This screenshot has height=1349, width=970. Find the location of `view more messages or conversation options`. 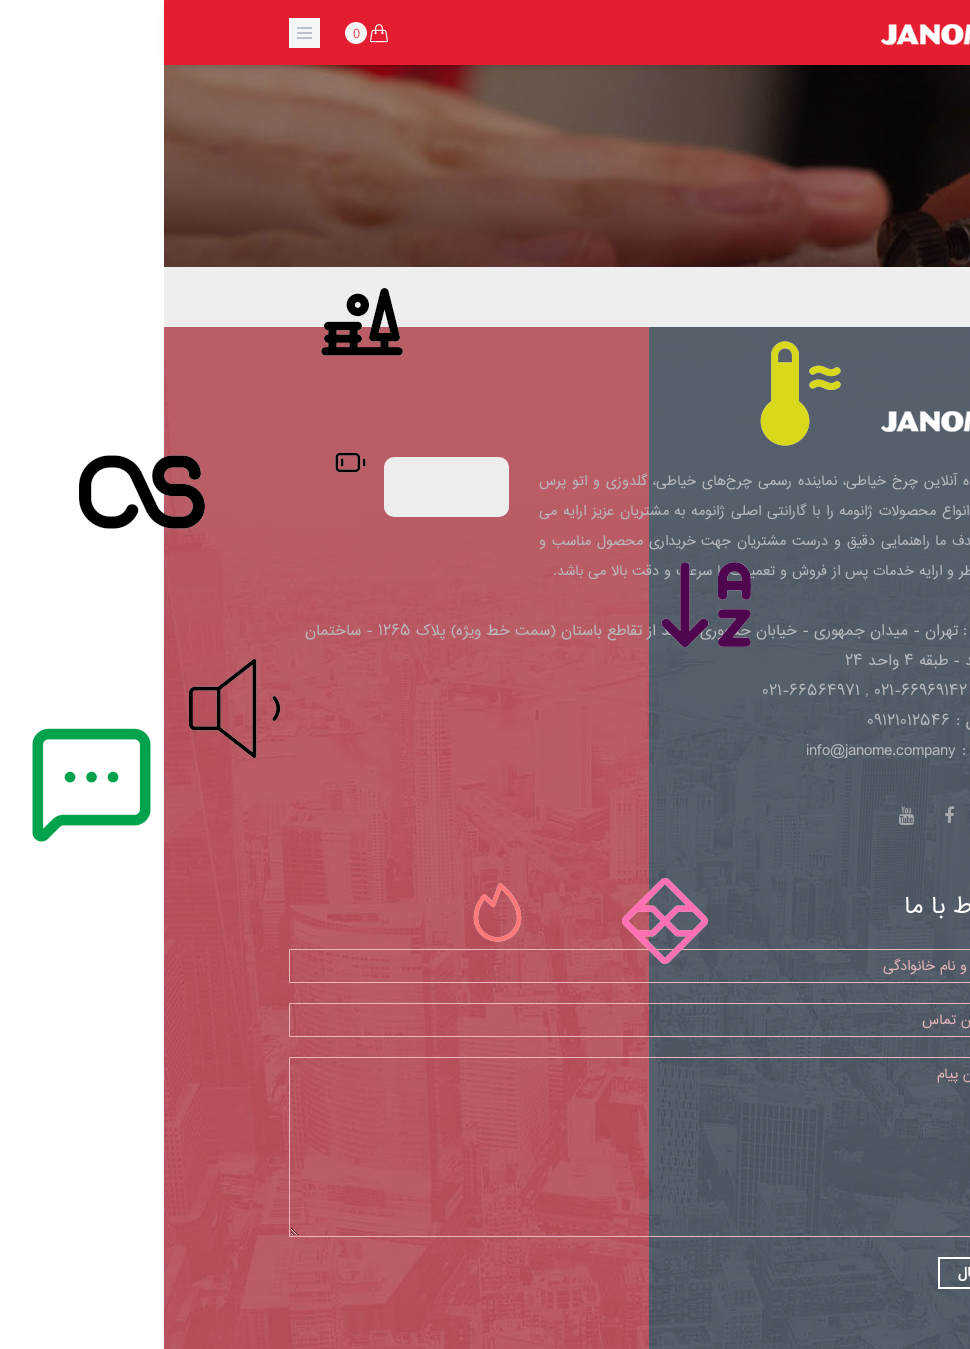

view more messages or conversation options is located at coordinates (91, 782).